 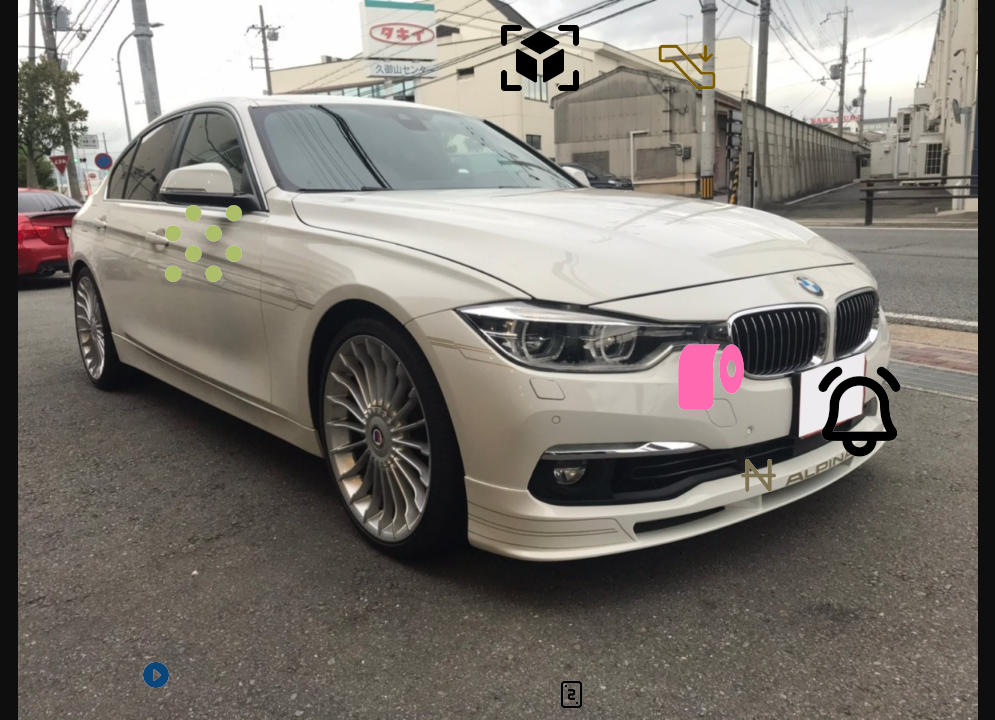 I want to click on scan or capture a 3D object, so click(x=540, y=58).